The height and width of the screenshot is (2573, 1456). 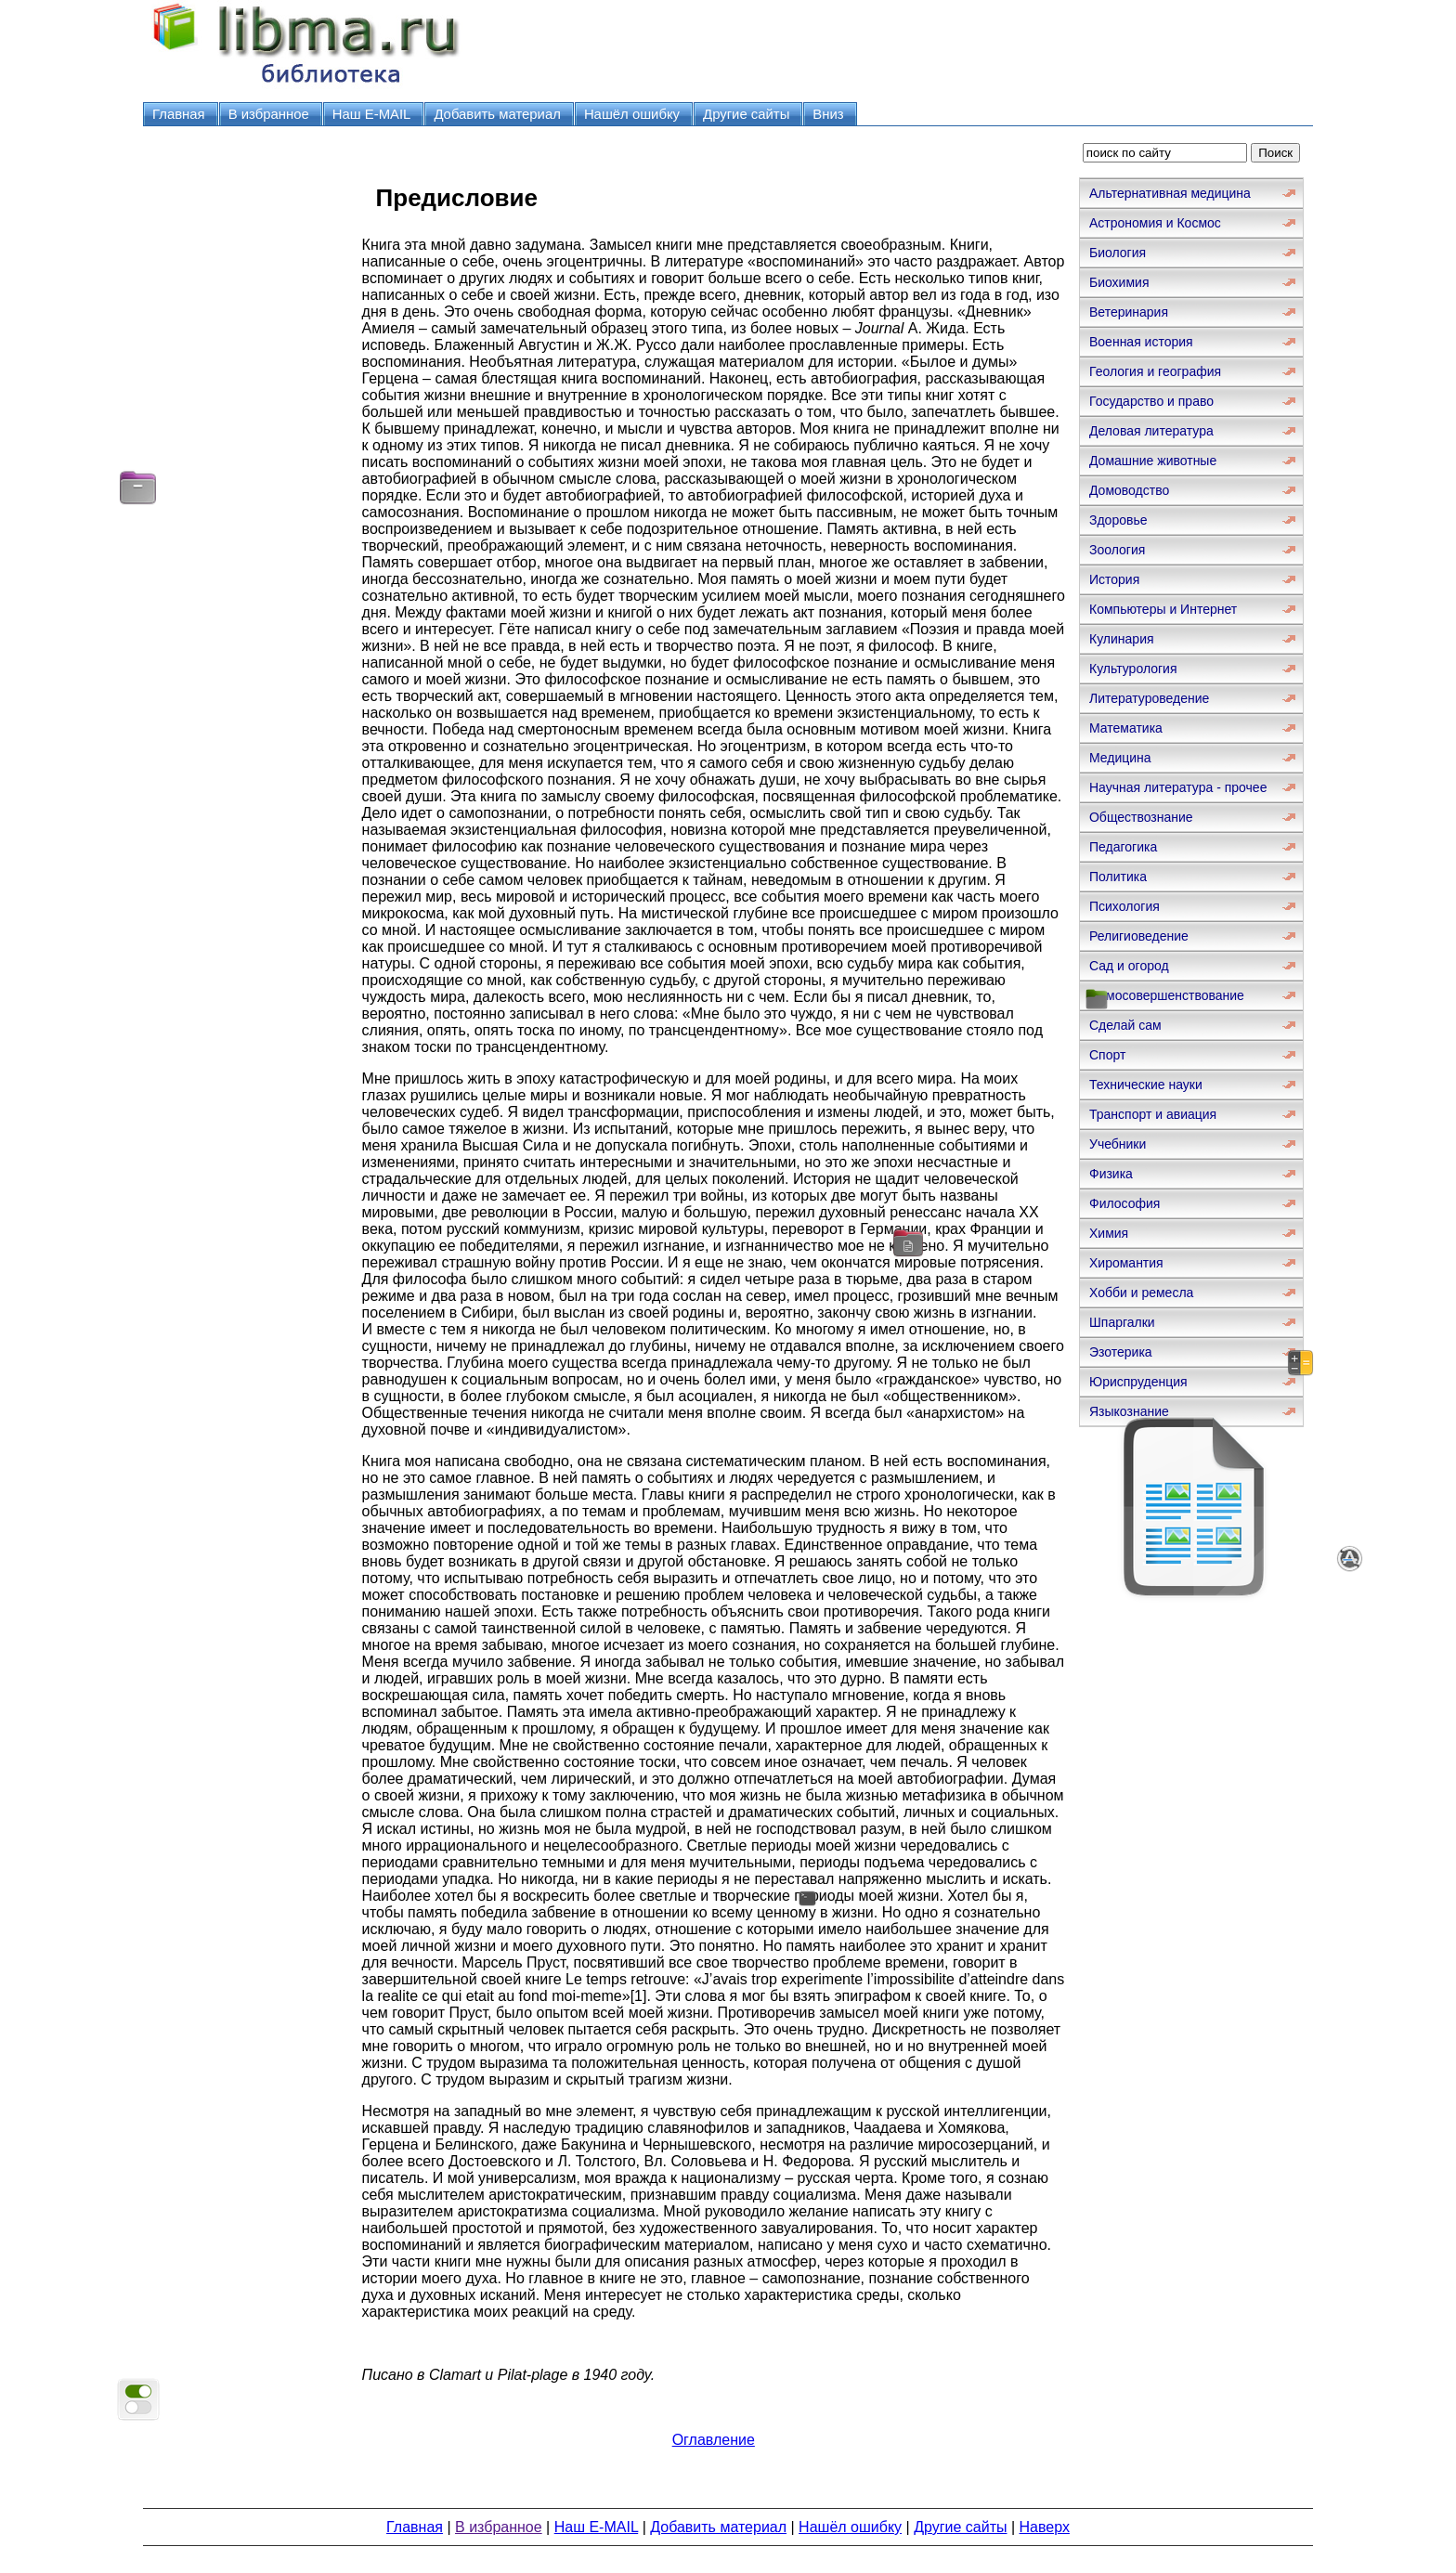 What do you see at coordinates (138, 2399) in the screenshot?
I see `open system settings or preferences` at bounding box center [138, 2399].